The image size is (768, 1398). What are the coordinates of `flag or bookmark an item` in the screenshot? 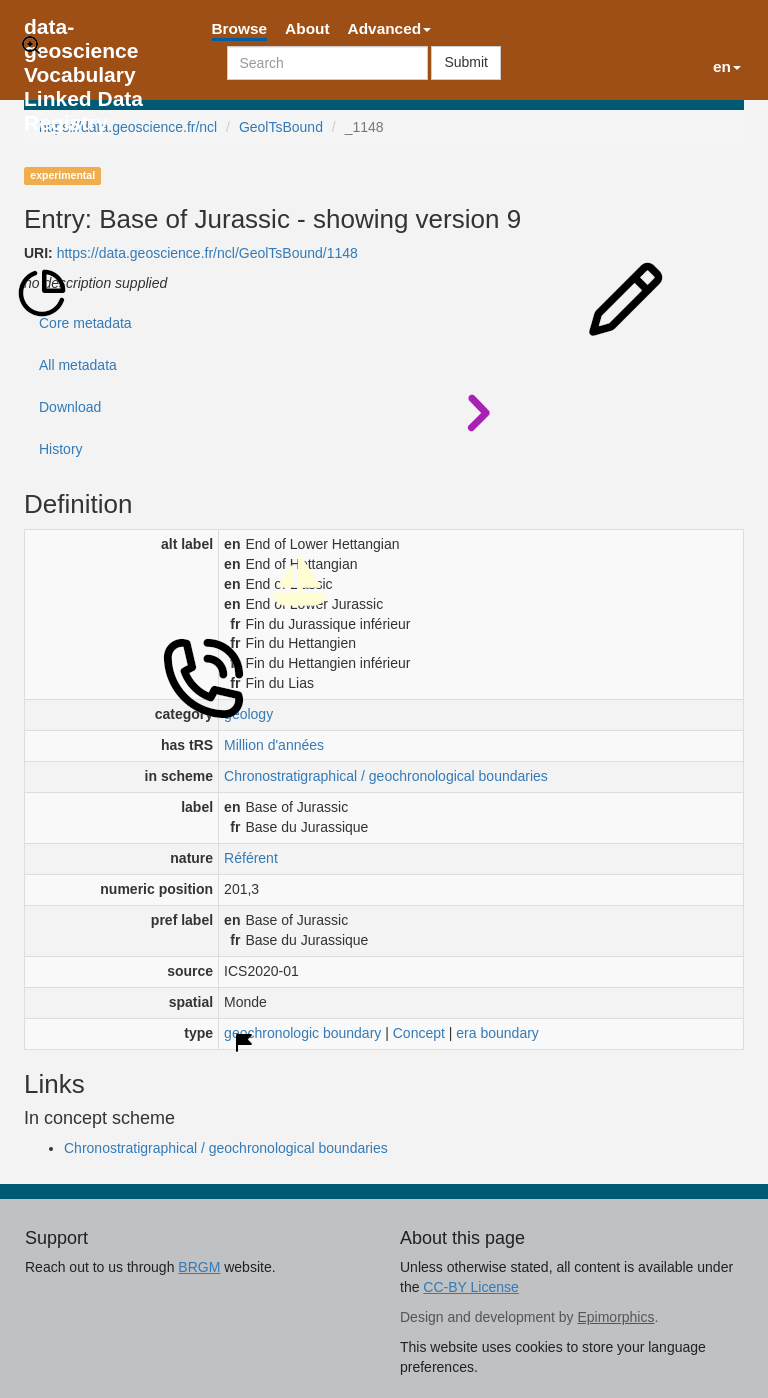 It's located at (244, 1042).